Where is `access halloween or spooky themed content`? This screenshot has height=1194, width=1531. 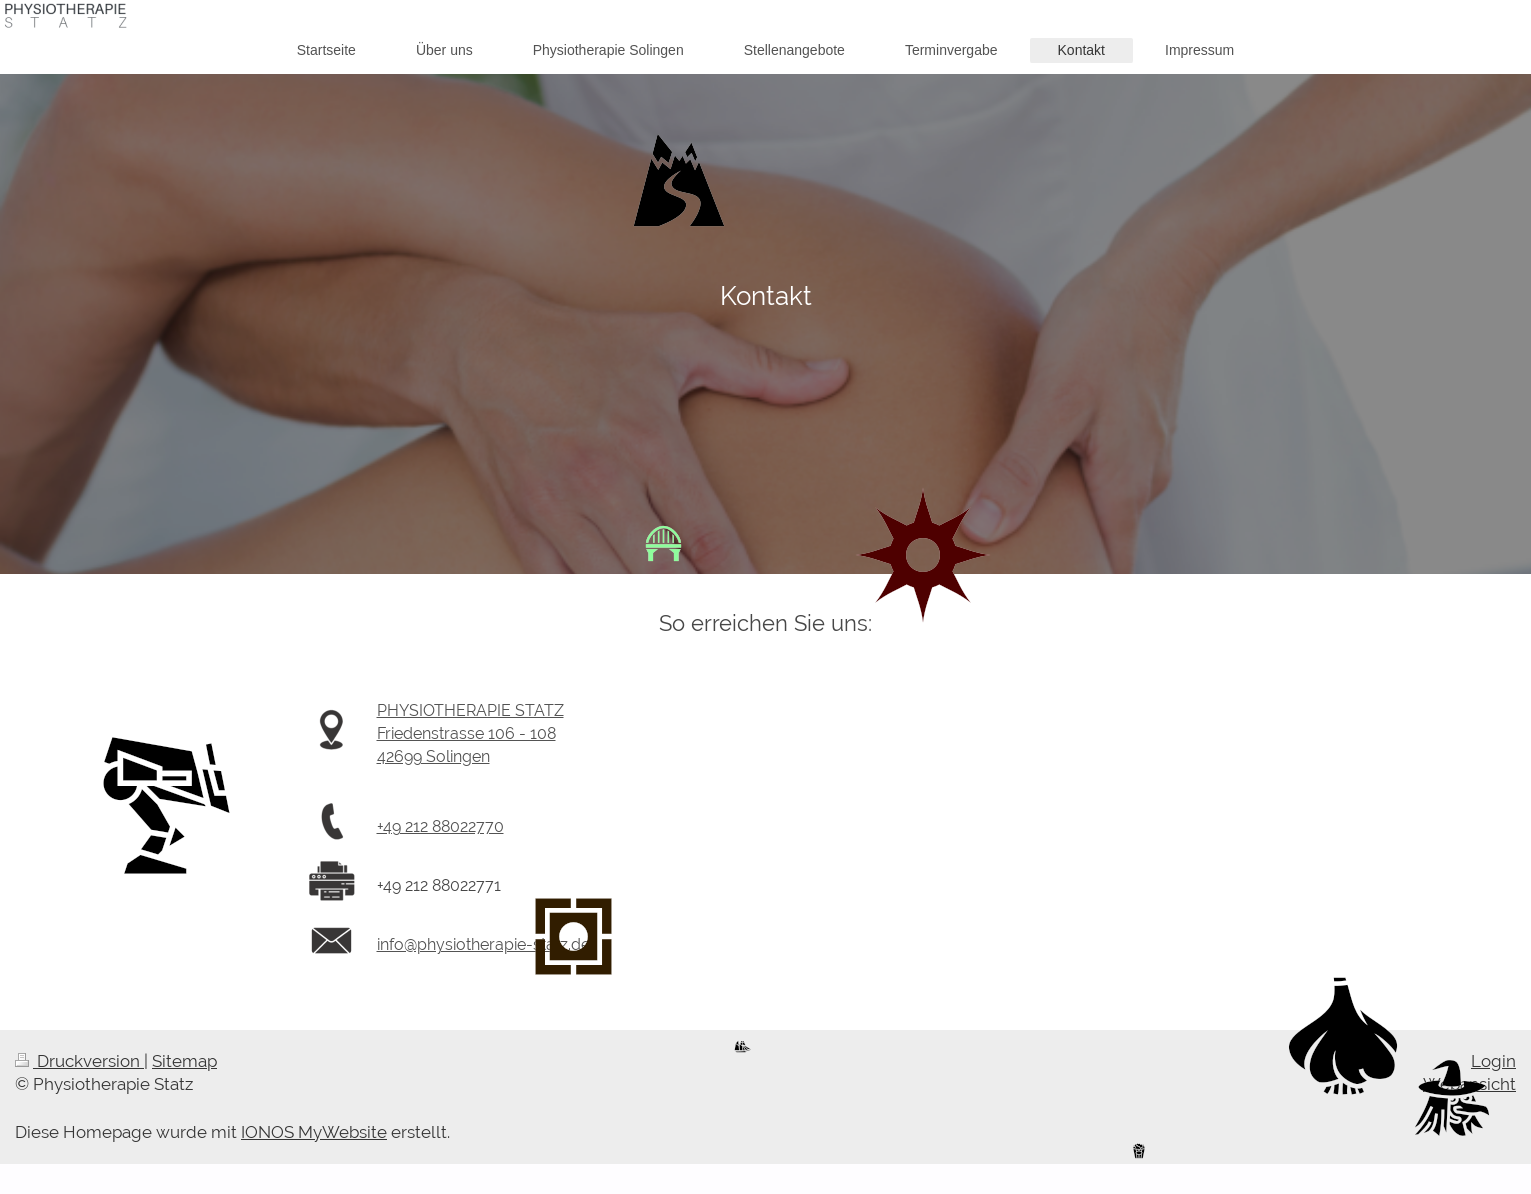
access halloween or spooky themed content is located at coordinates (1452, 1098).